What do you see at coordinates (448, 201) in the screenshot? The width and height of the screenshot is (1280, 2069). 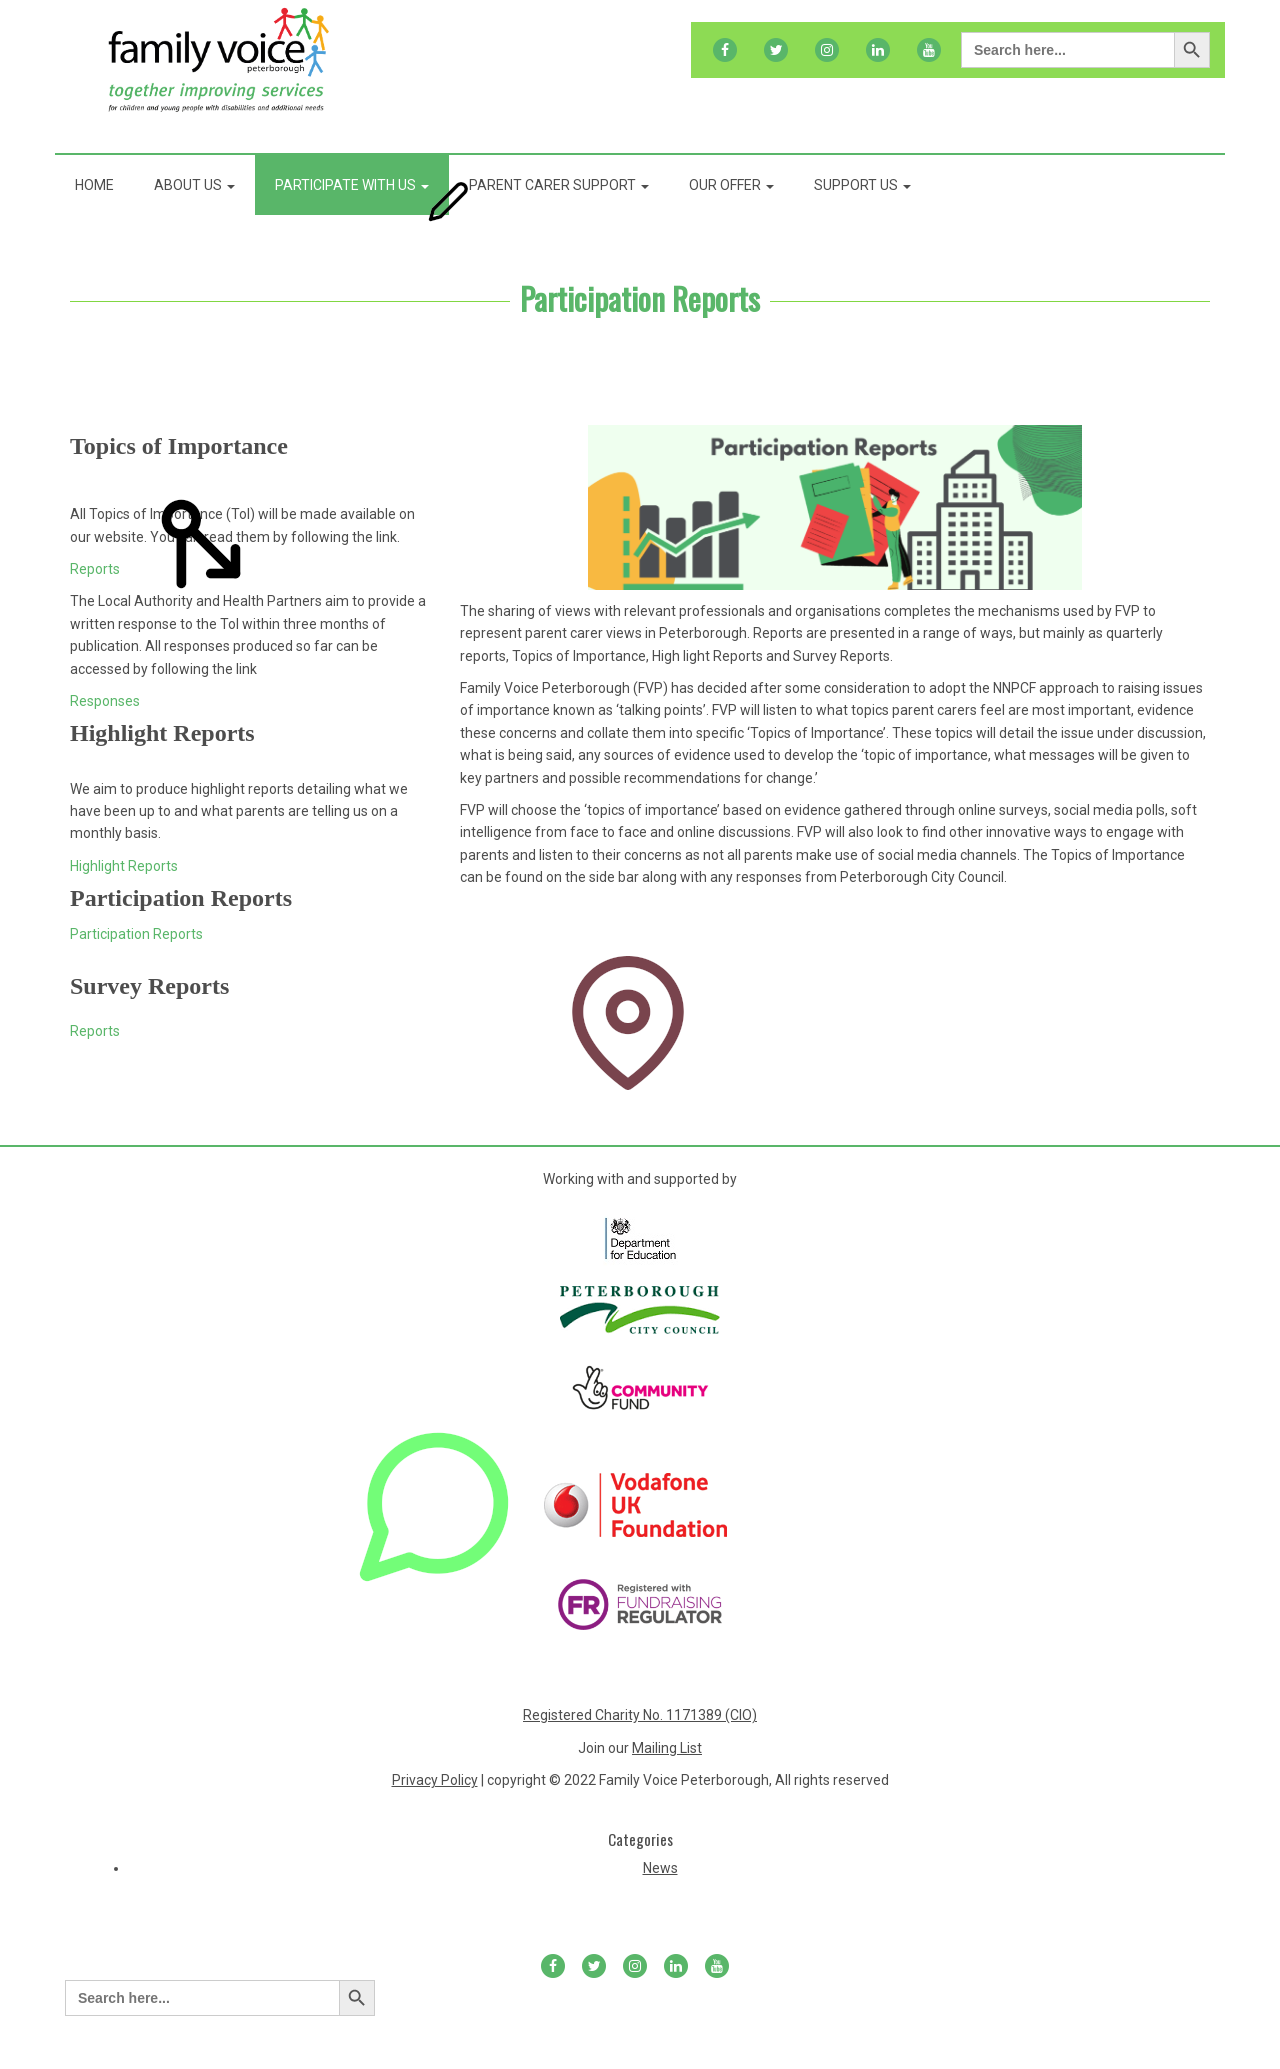 I see `edit or modify content` at bounding box center [448, 201].